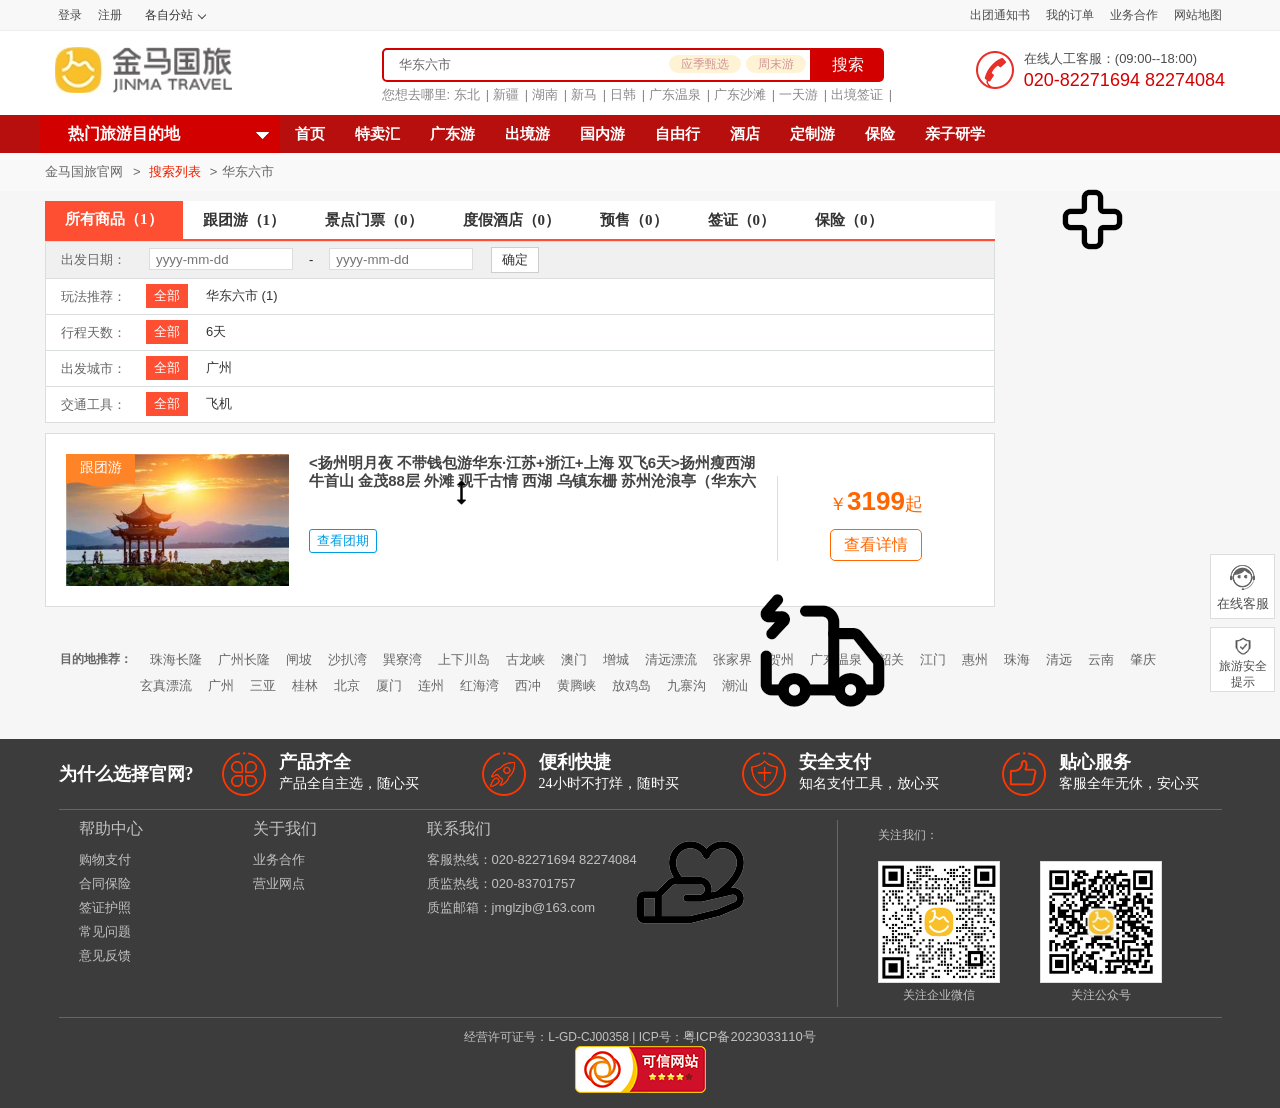 The height and width of the screenshot is (1108, 1280). What do you see at coordinates (1092, 219) in the screenshot?
I see `access health or medical features` at bounding box center [1092, 219].